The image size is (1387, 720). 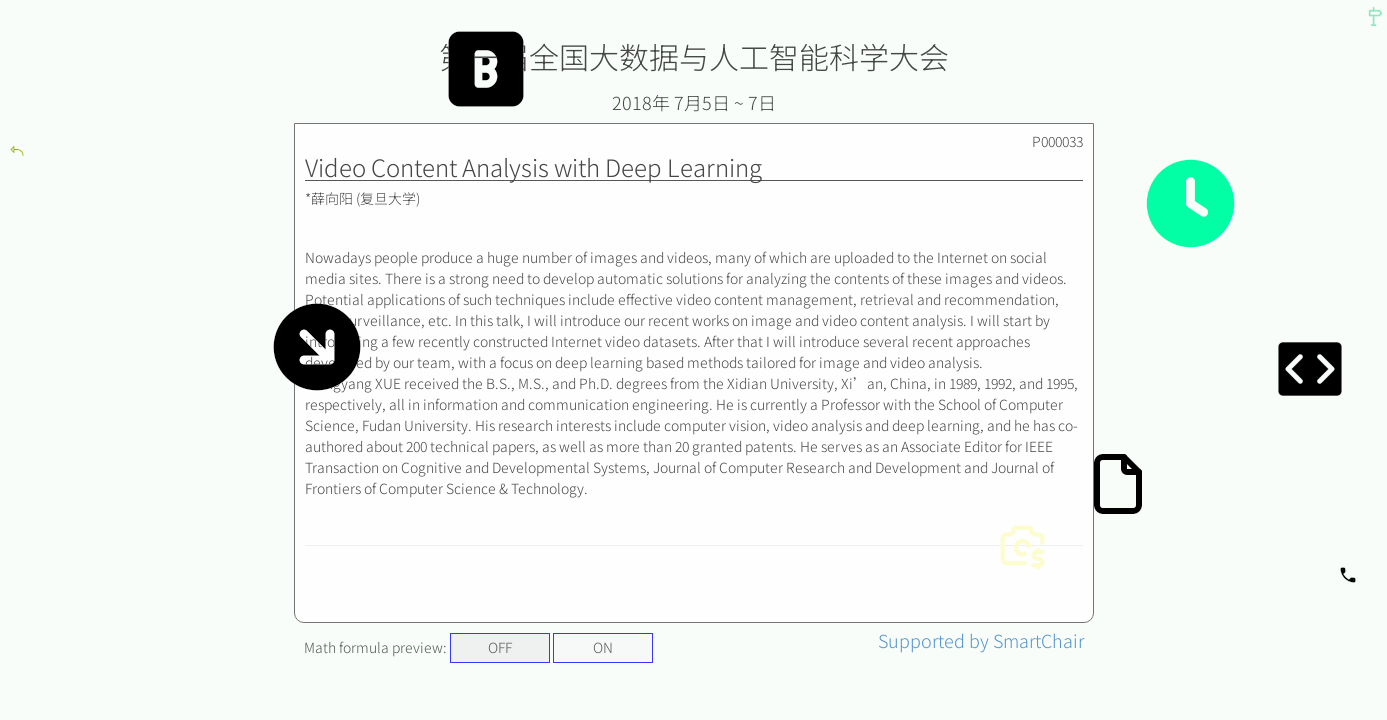 I want to click on reply to a message, so click(x=17, y=151).